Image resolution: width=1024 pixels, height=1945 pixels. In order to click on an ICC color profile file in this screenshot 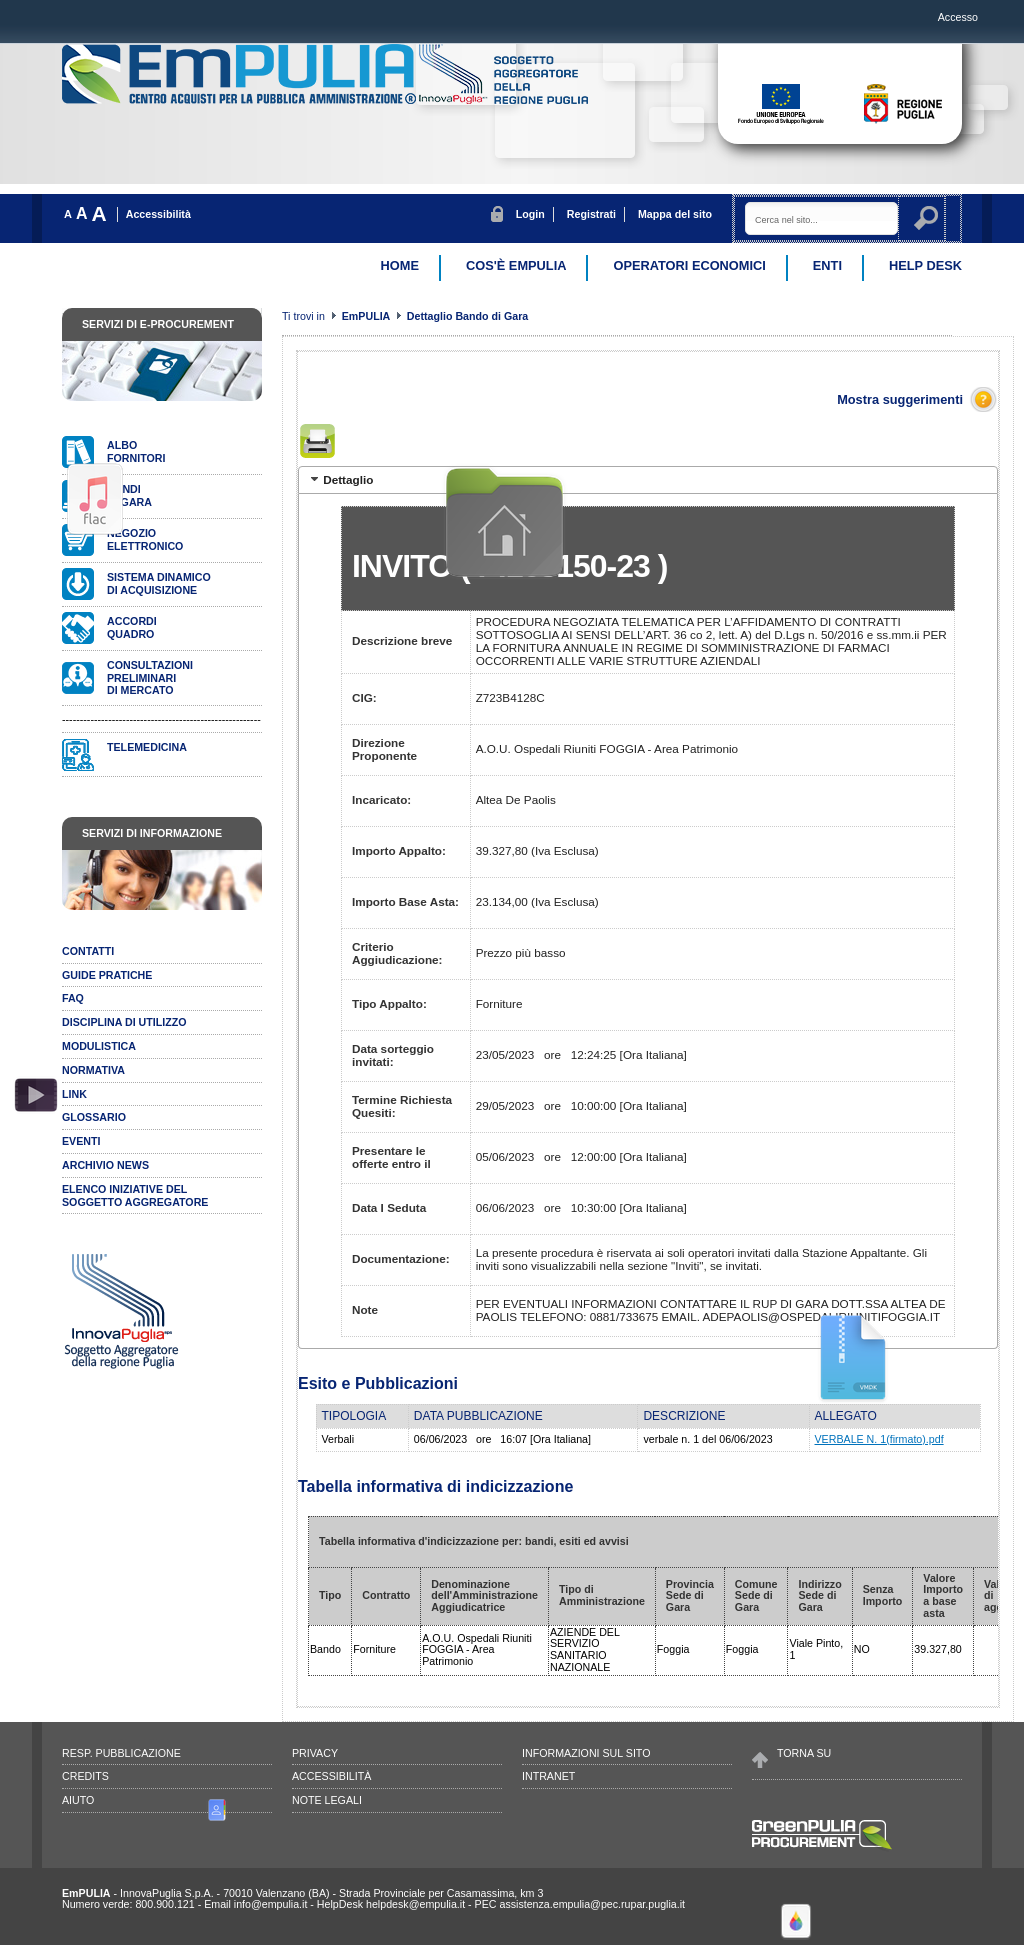, I will do `click(796, 1921)`.